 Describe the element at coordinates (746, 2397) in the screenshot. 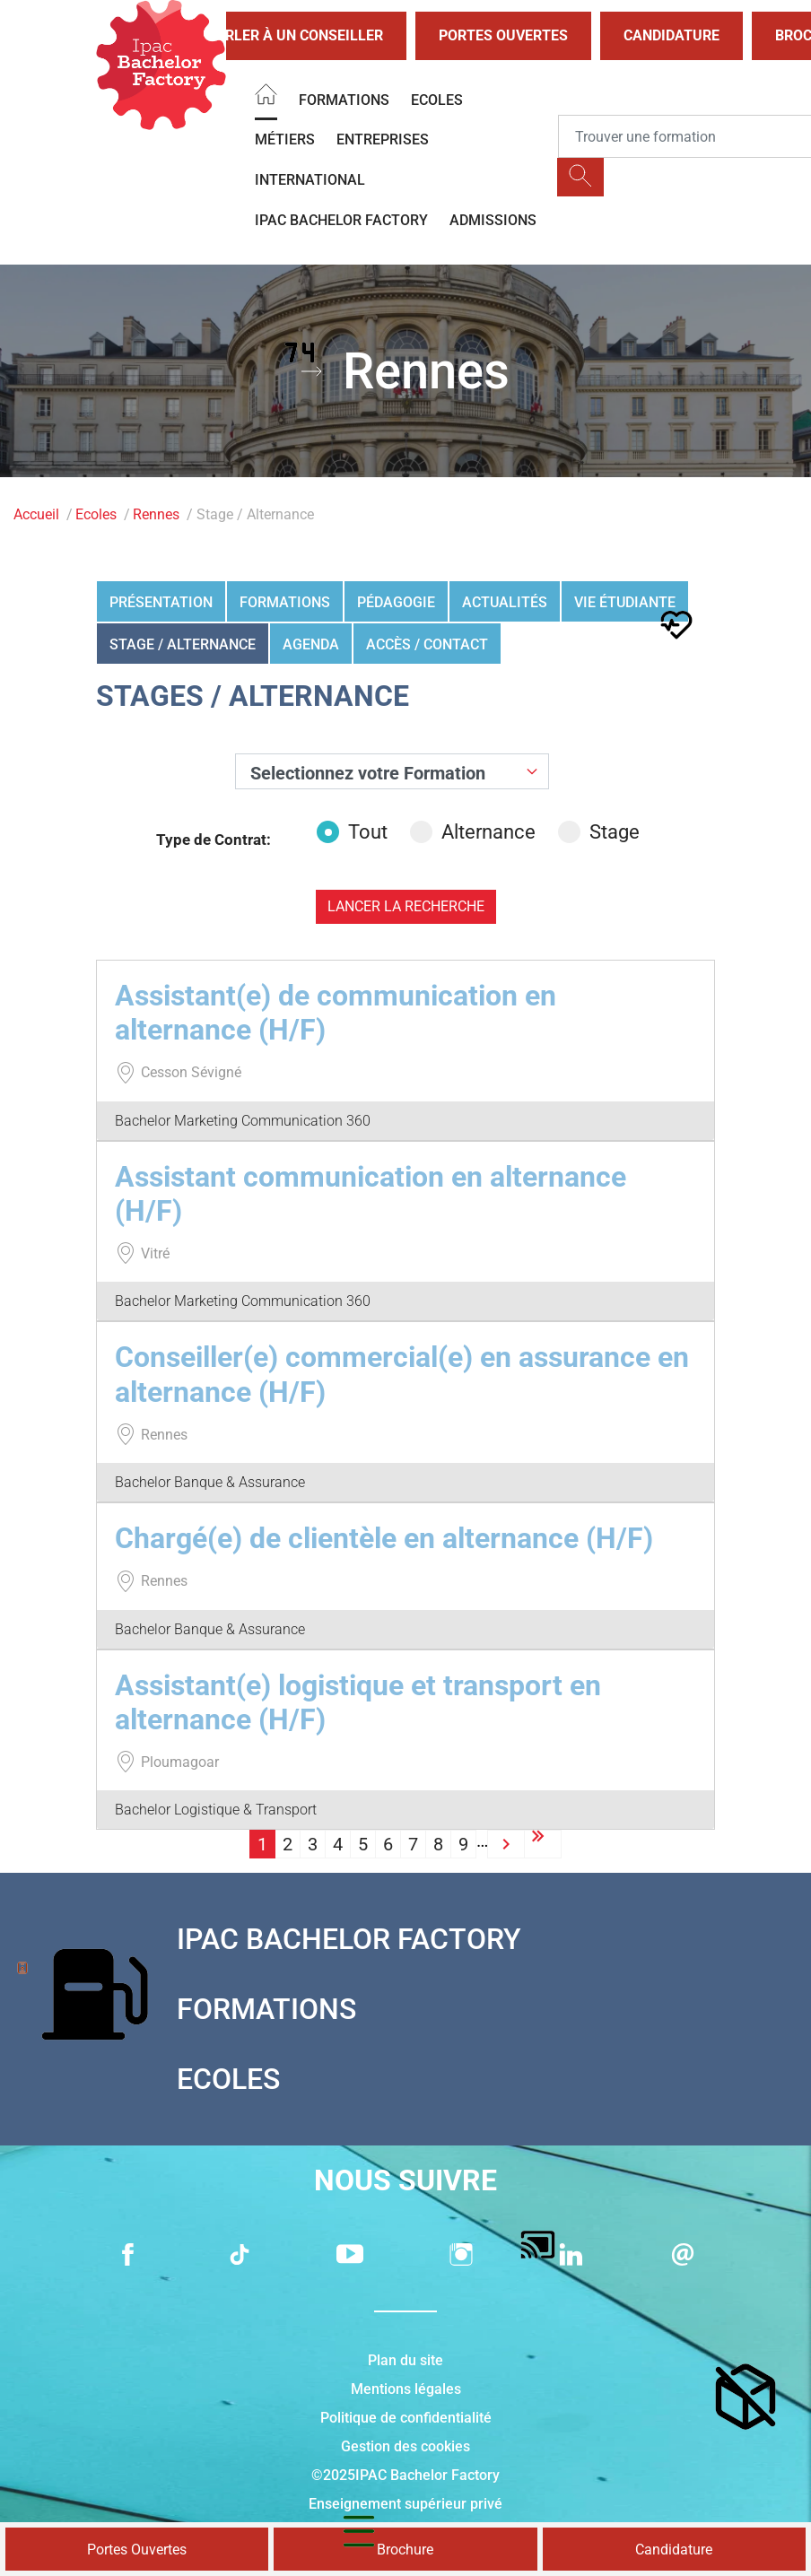

I see `3D view disabled or unavailable` at that location.